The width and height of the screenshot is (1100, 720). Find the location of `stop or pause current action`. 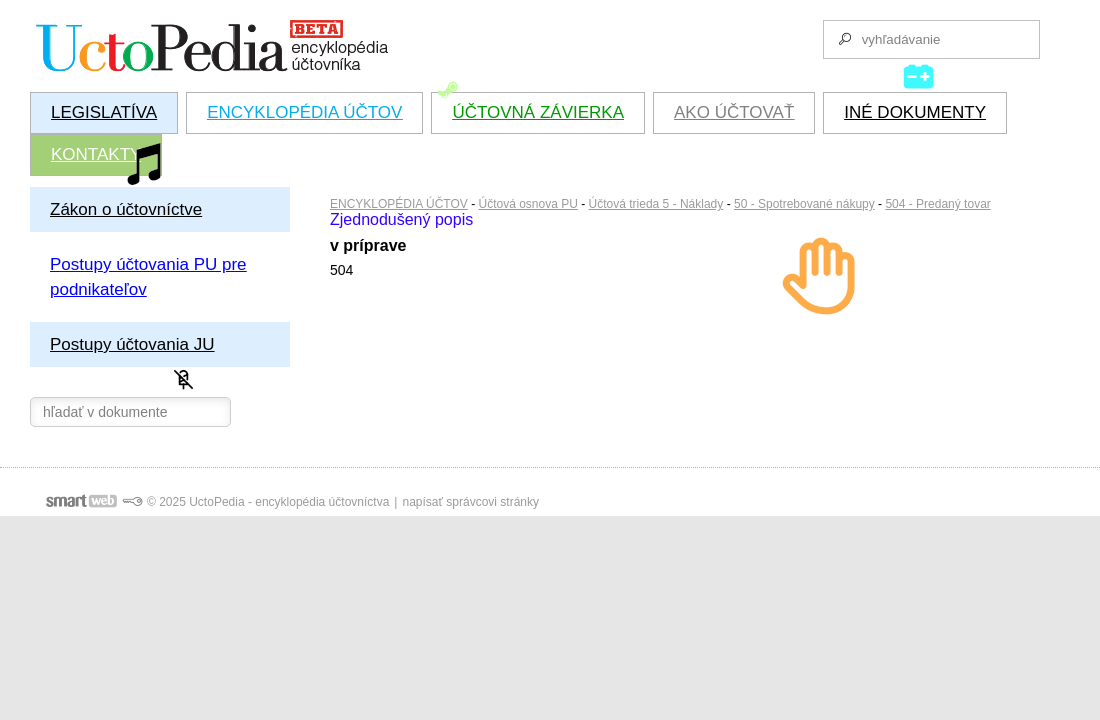

stop or pause current action is located at coordinates (821, 276).